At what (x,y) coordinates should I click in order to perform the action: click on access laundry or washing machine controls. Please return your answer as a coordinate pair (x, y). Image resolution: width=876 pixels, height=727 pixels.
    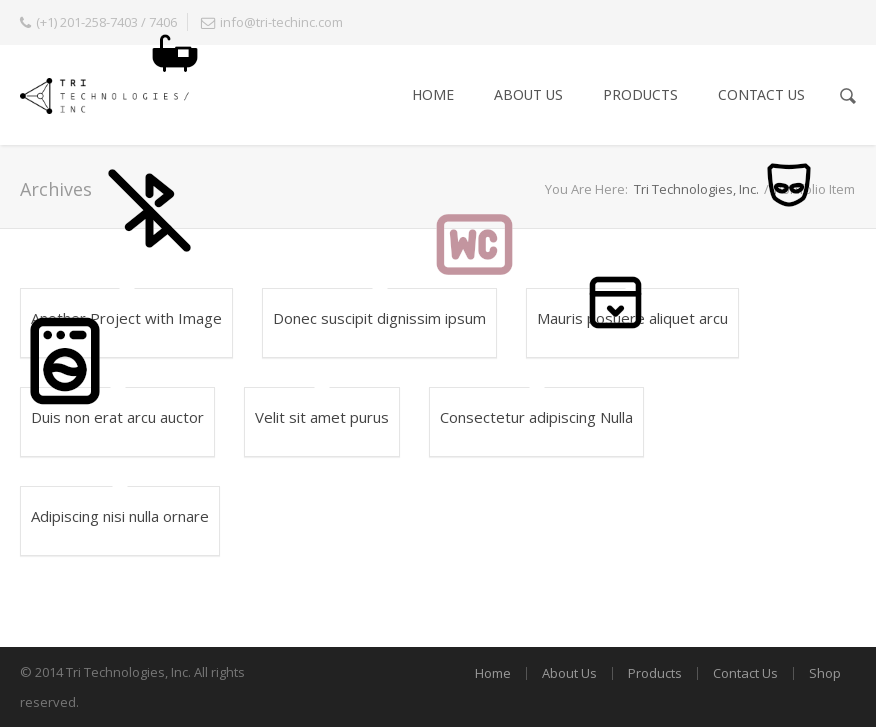
    Looking at the image, I should click on (65, 361).